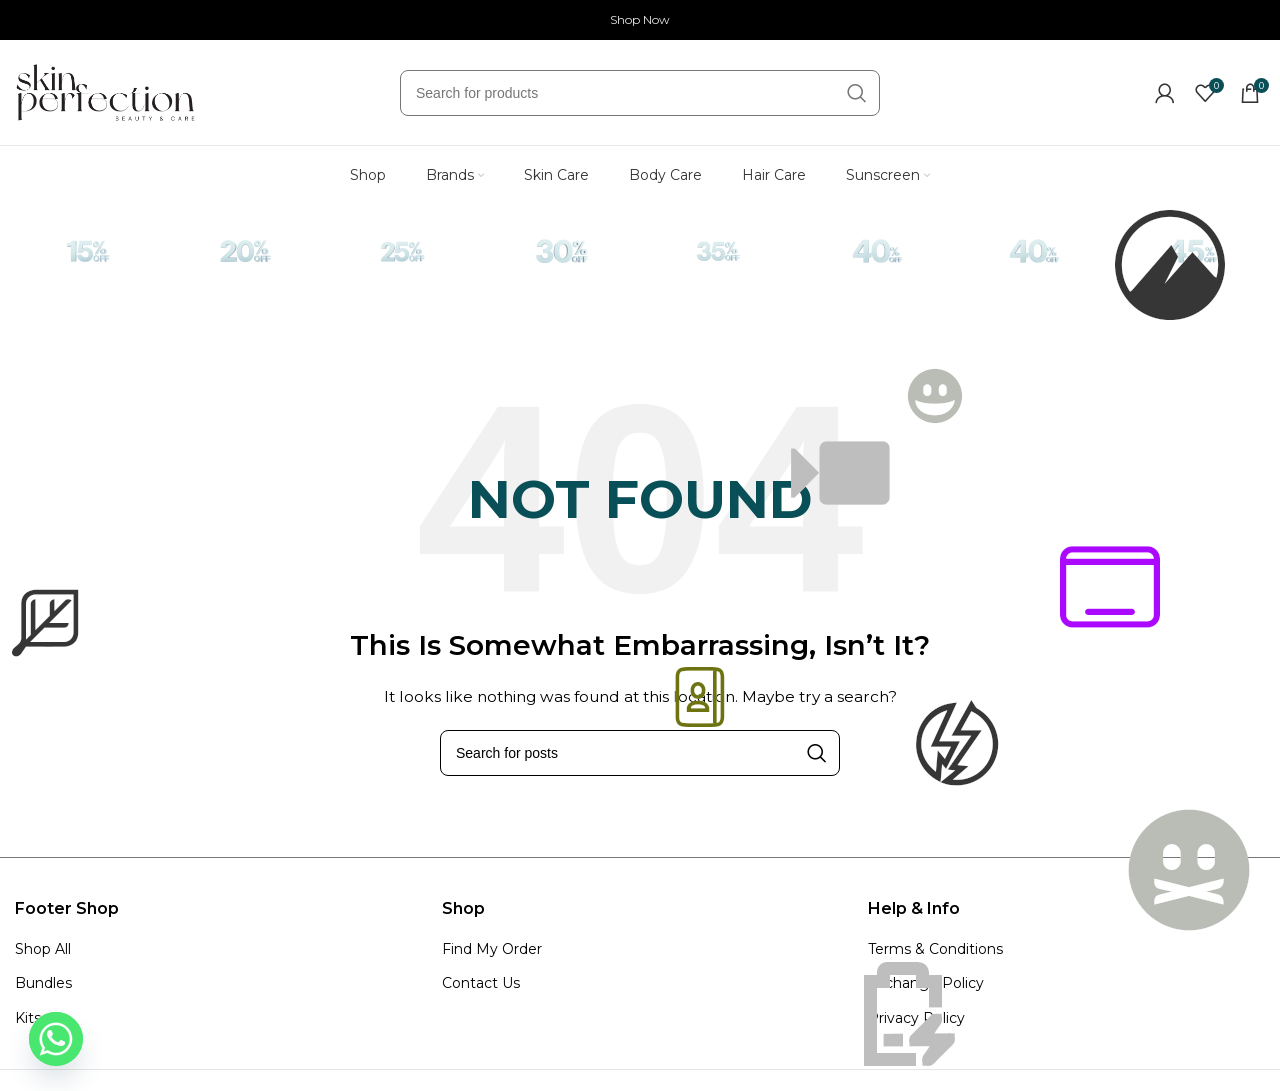  Describe the element at coordinates (698, 697) in the screenshot. I see `open contacts app` at that location.